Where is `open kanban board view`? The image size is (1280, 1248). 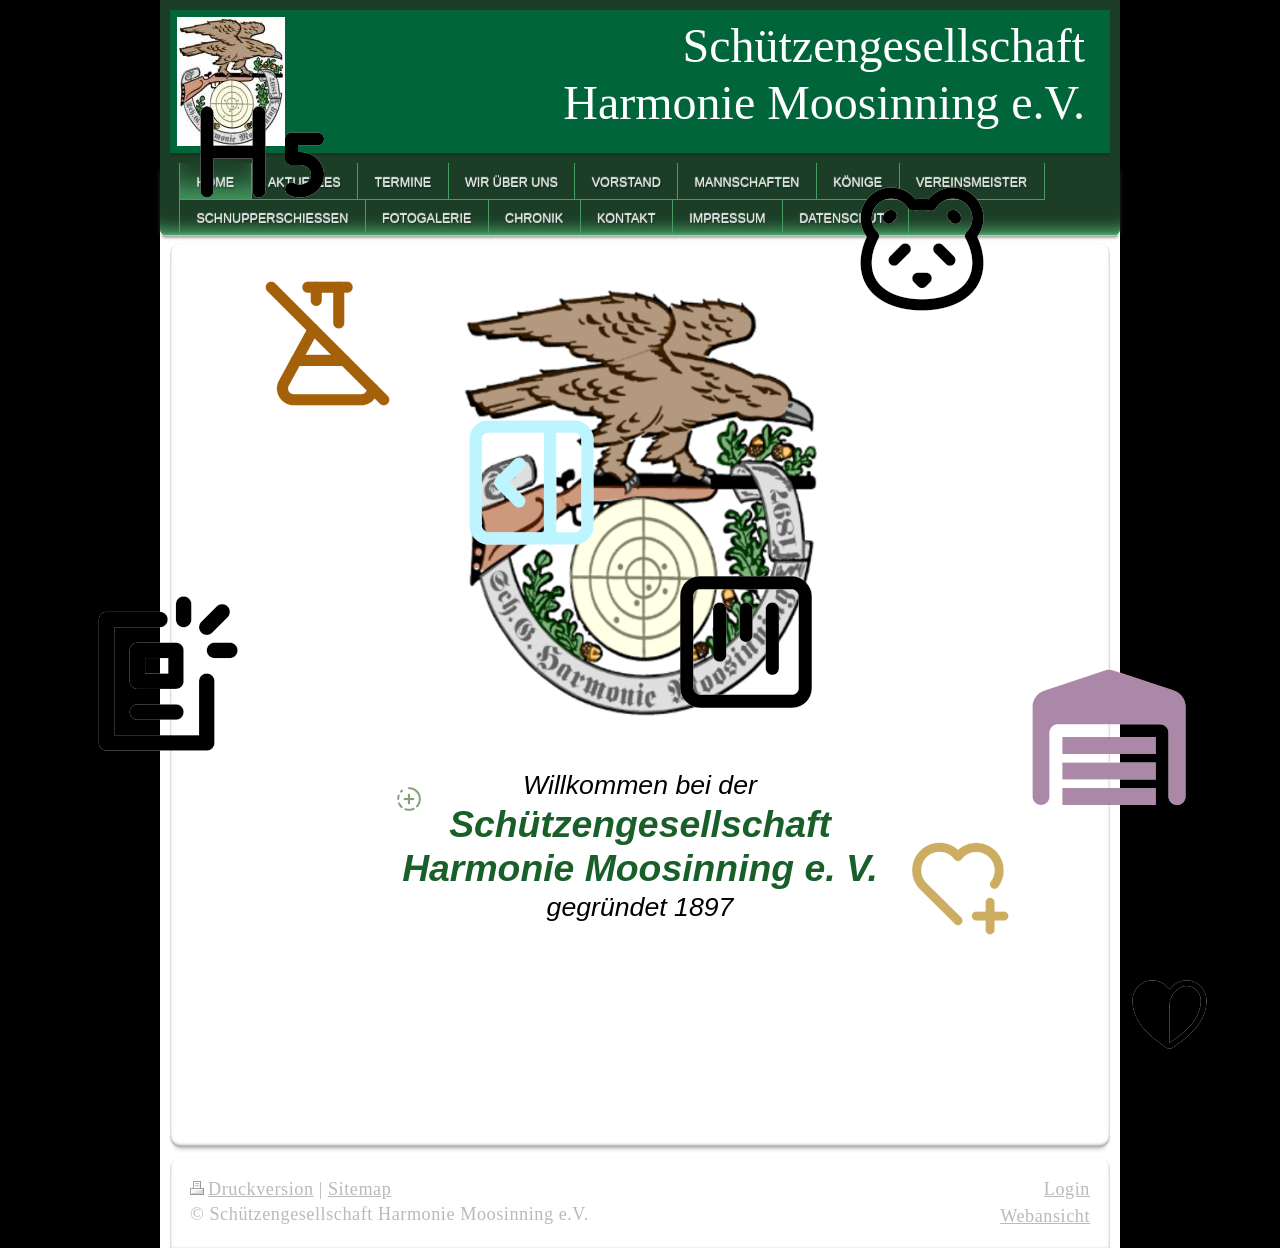
open kanban board view is located at coordinates (746, 642).